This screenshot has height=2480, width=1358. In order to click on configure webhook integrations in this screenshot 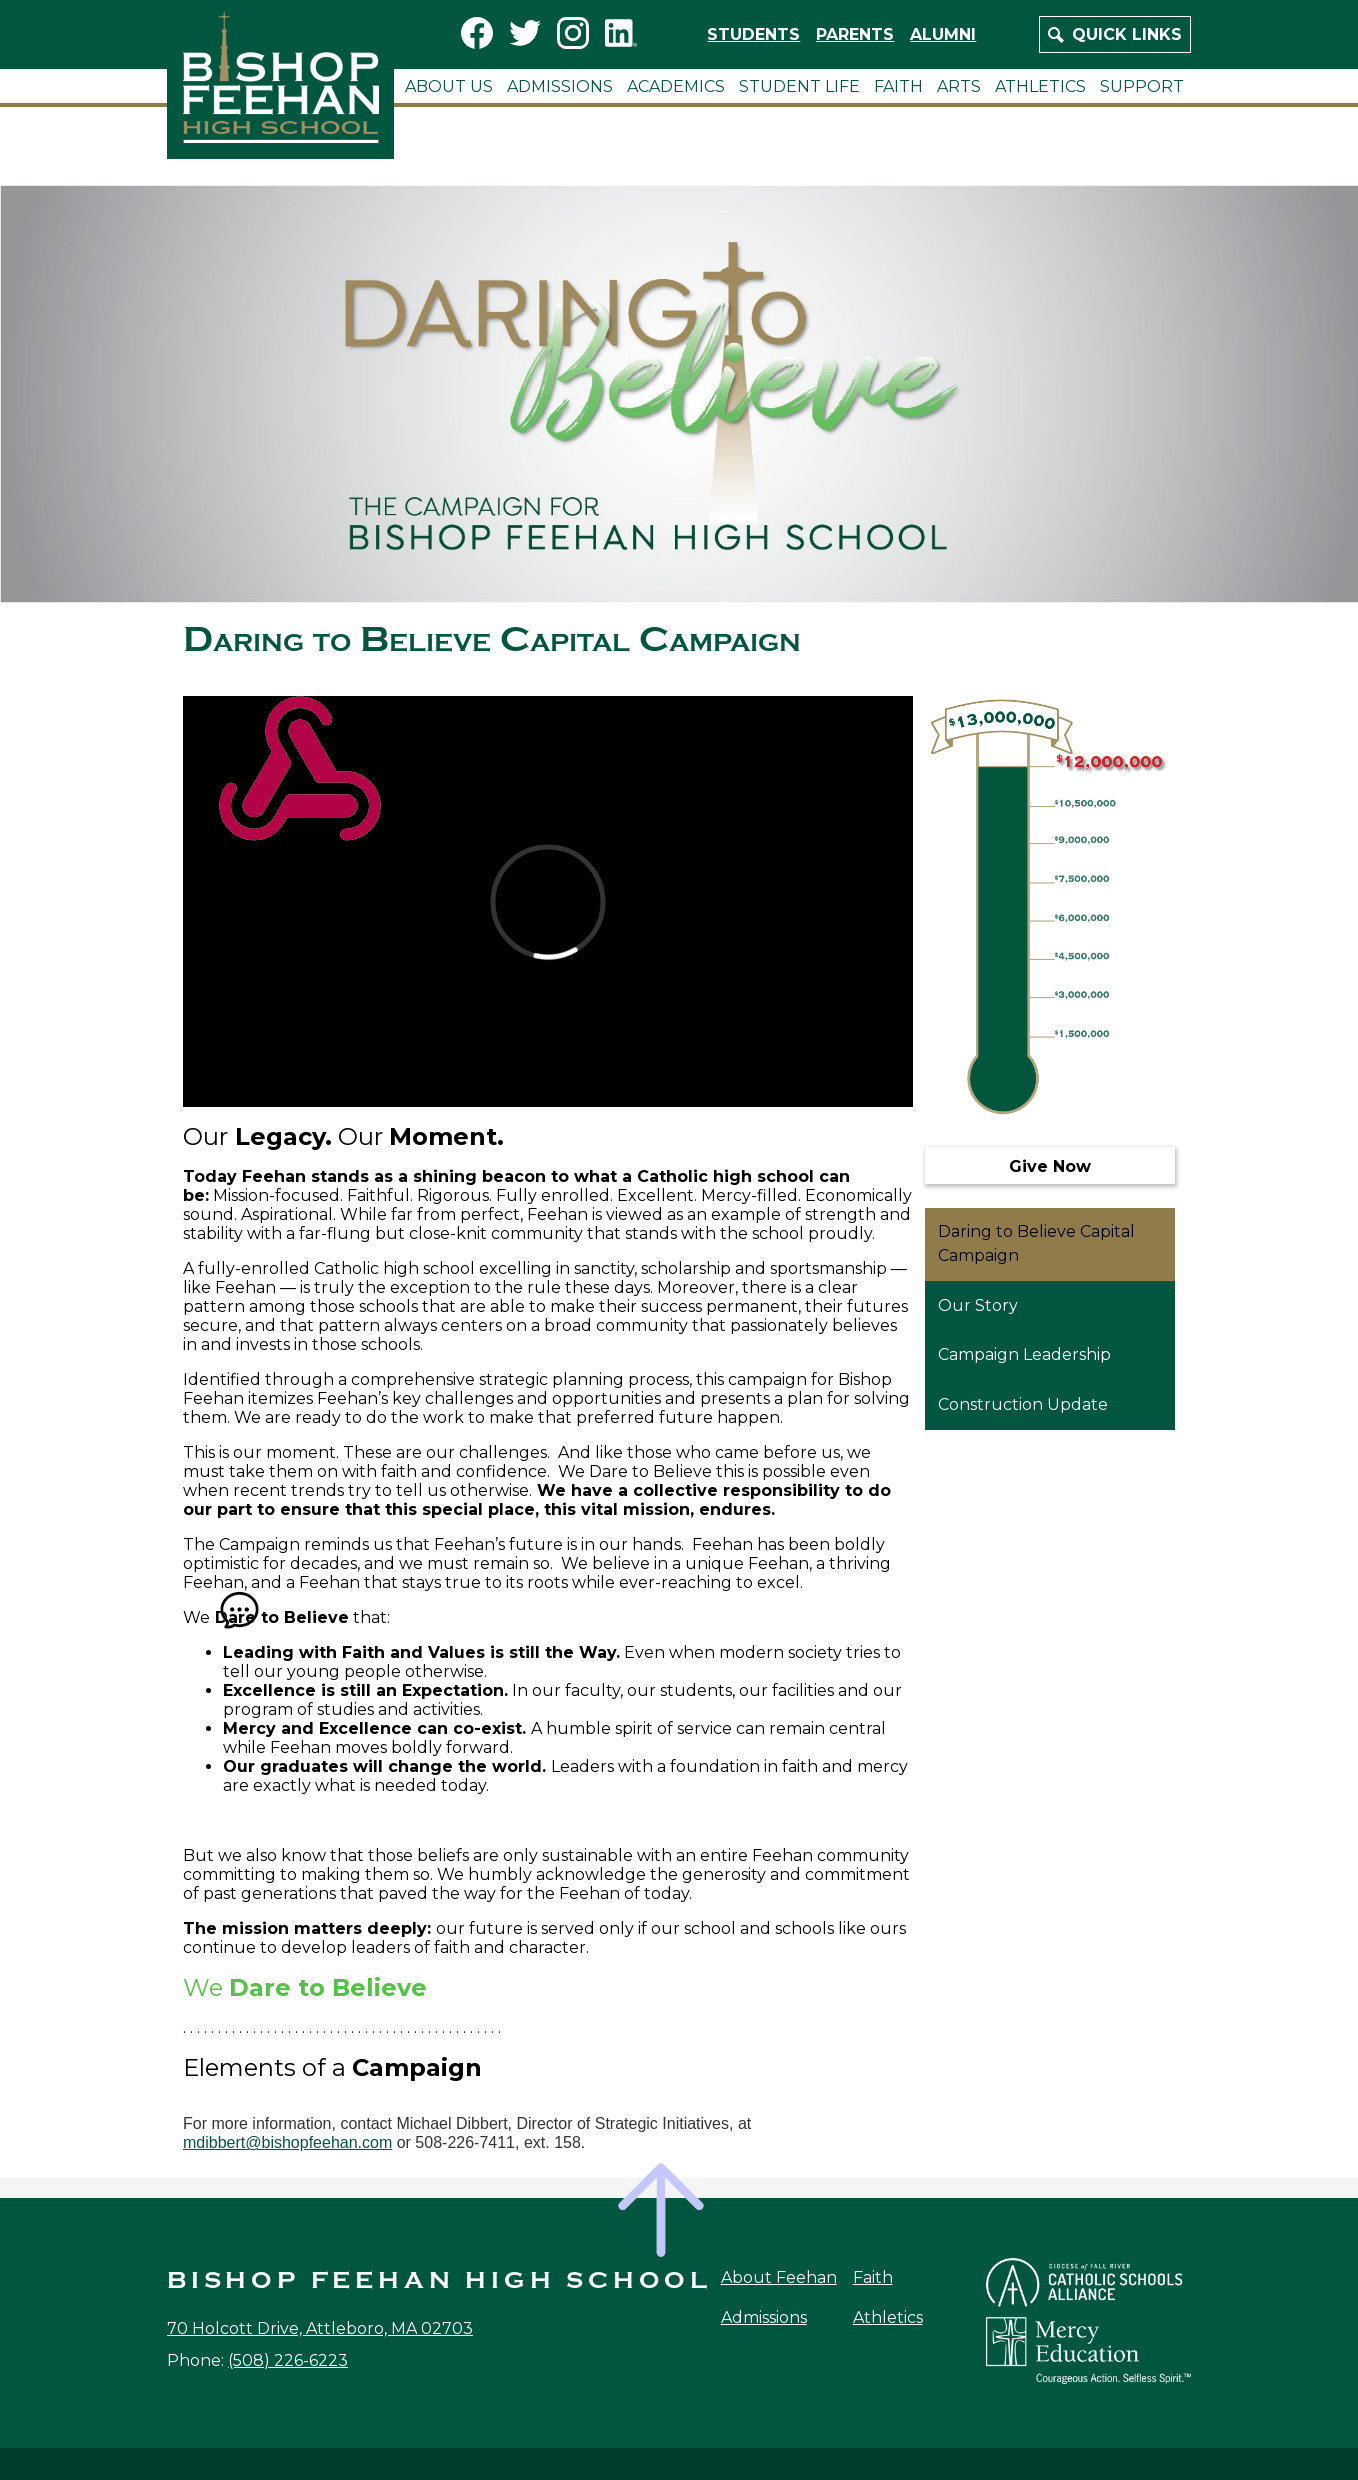, I will do `click(300, 777)`.